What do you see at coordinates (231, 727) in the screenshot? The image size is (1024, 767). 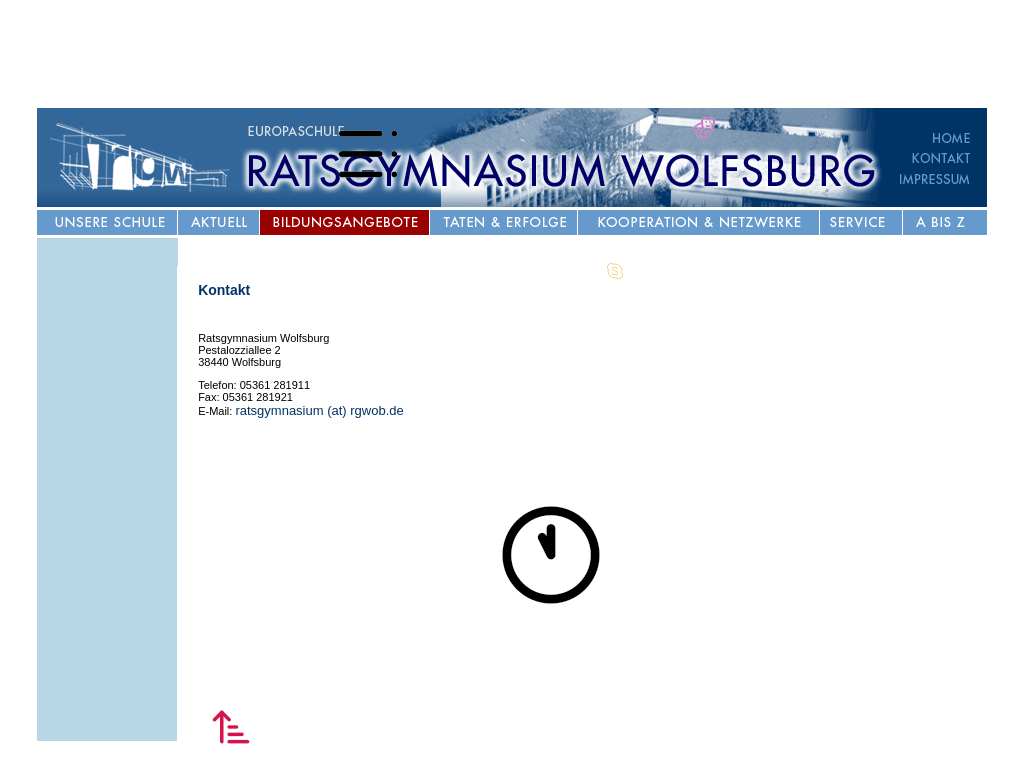 I see `sort items in ascending order` at bounding box center [231, 727].